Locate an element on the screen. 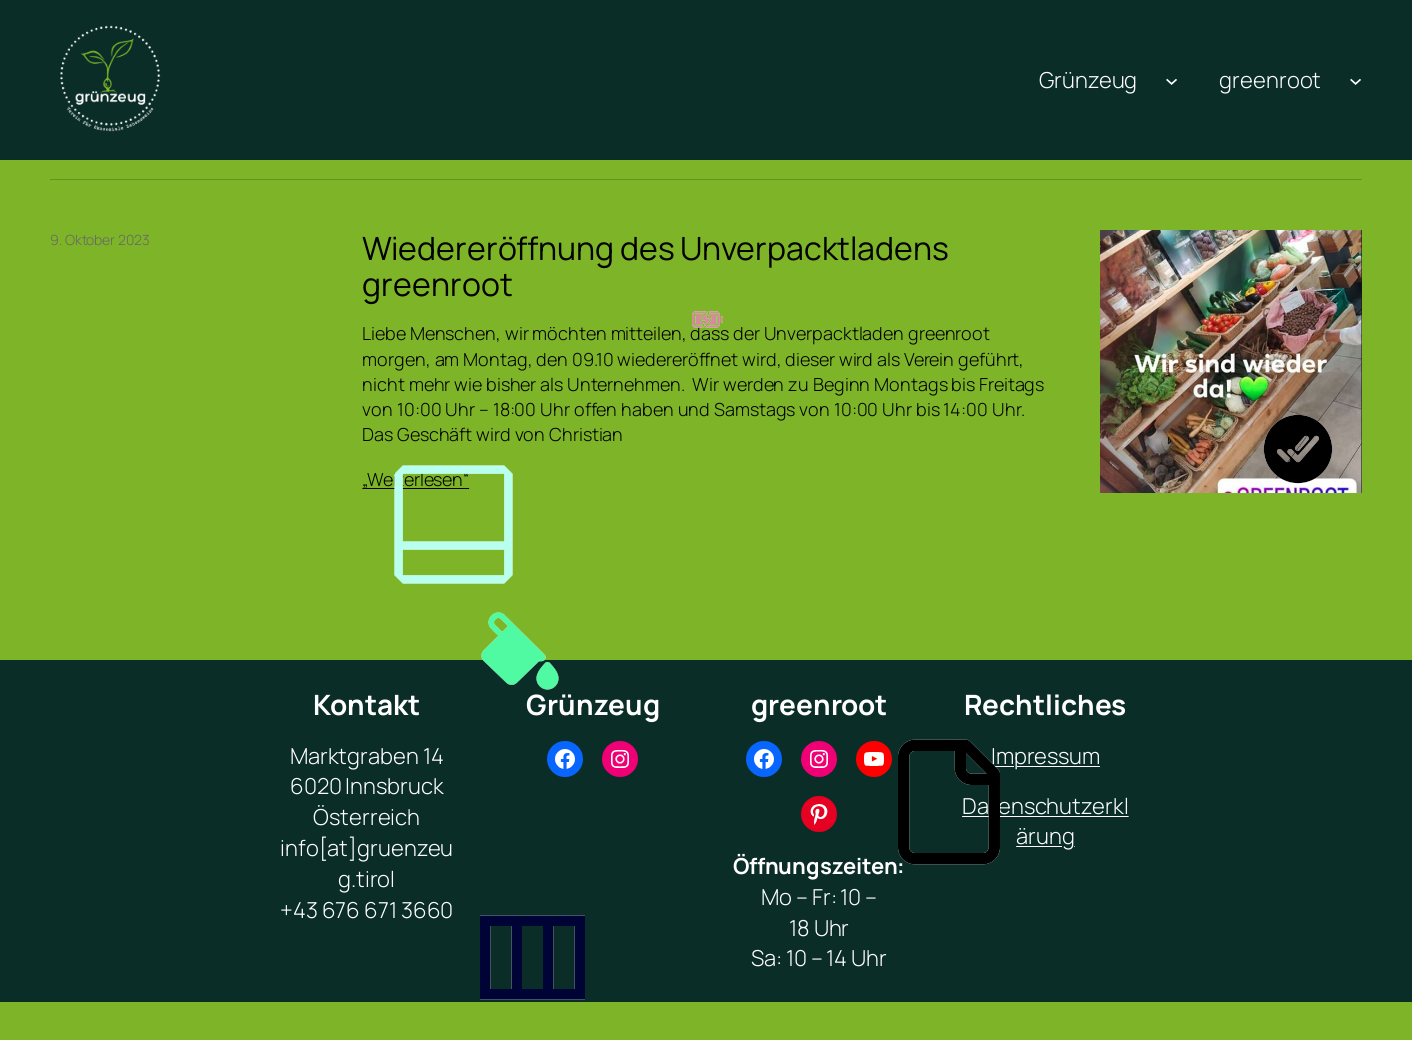  hide the bottom panel is located at coordinates (453, 524).